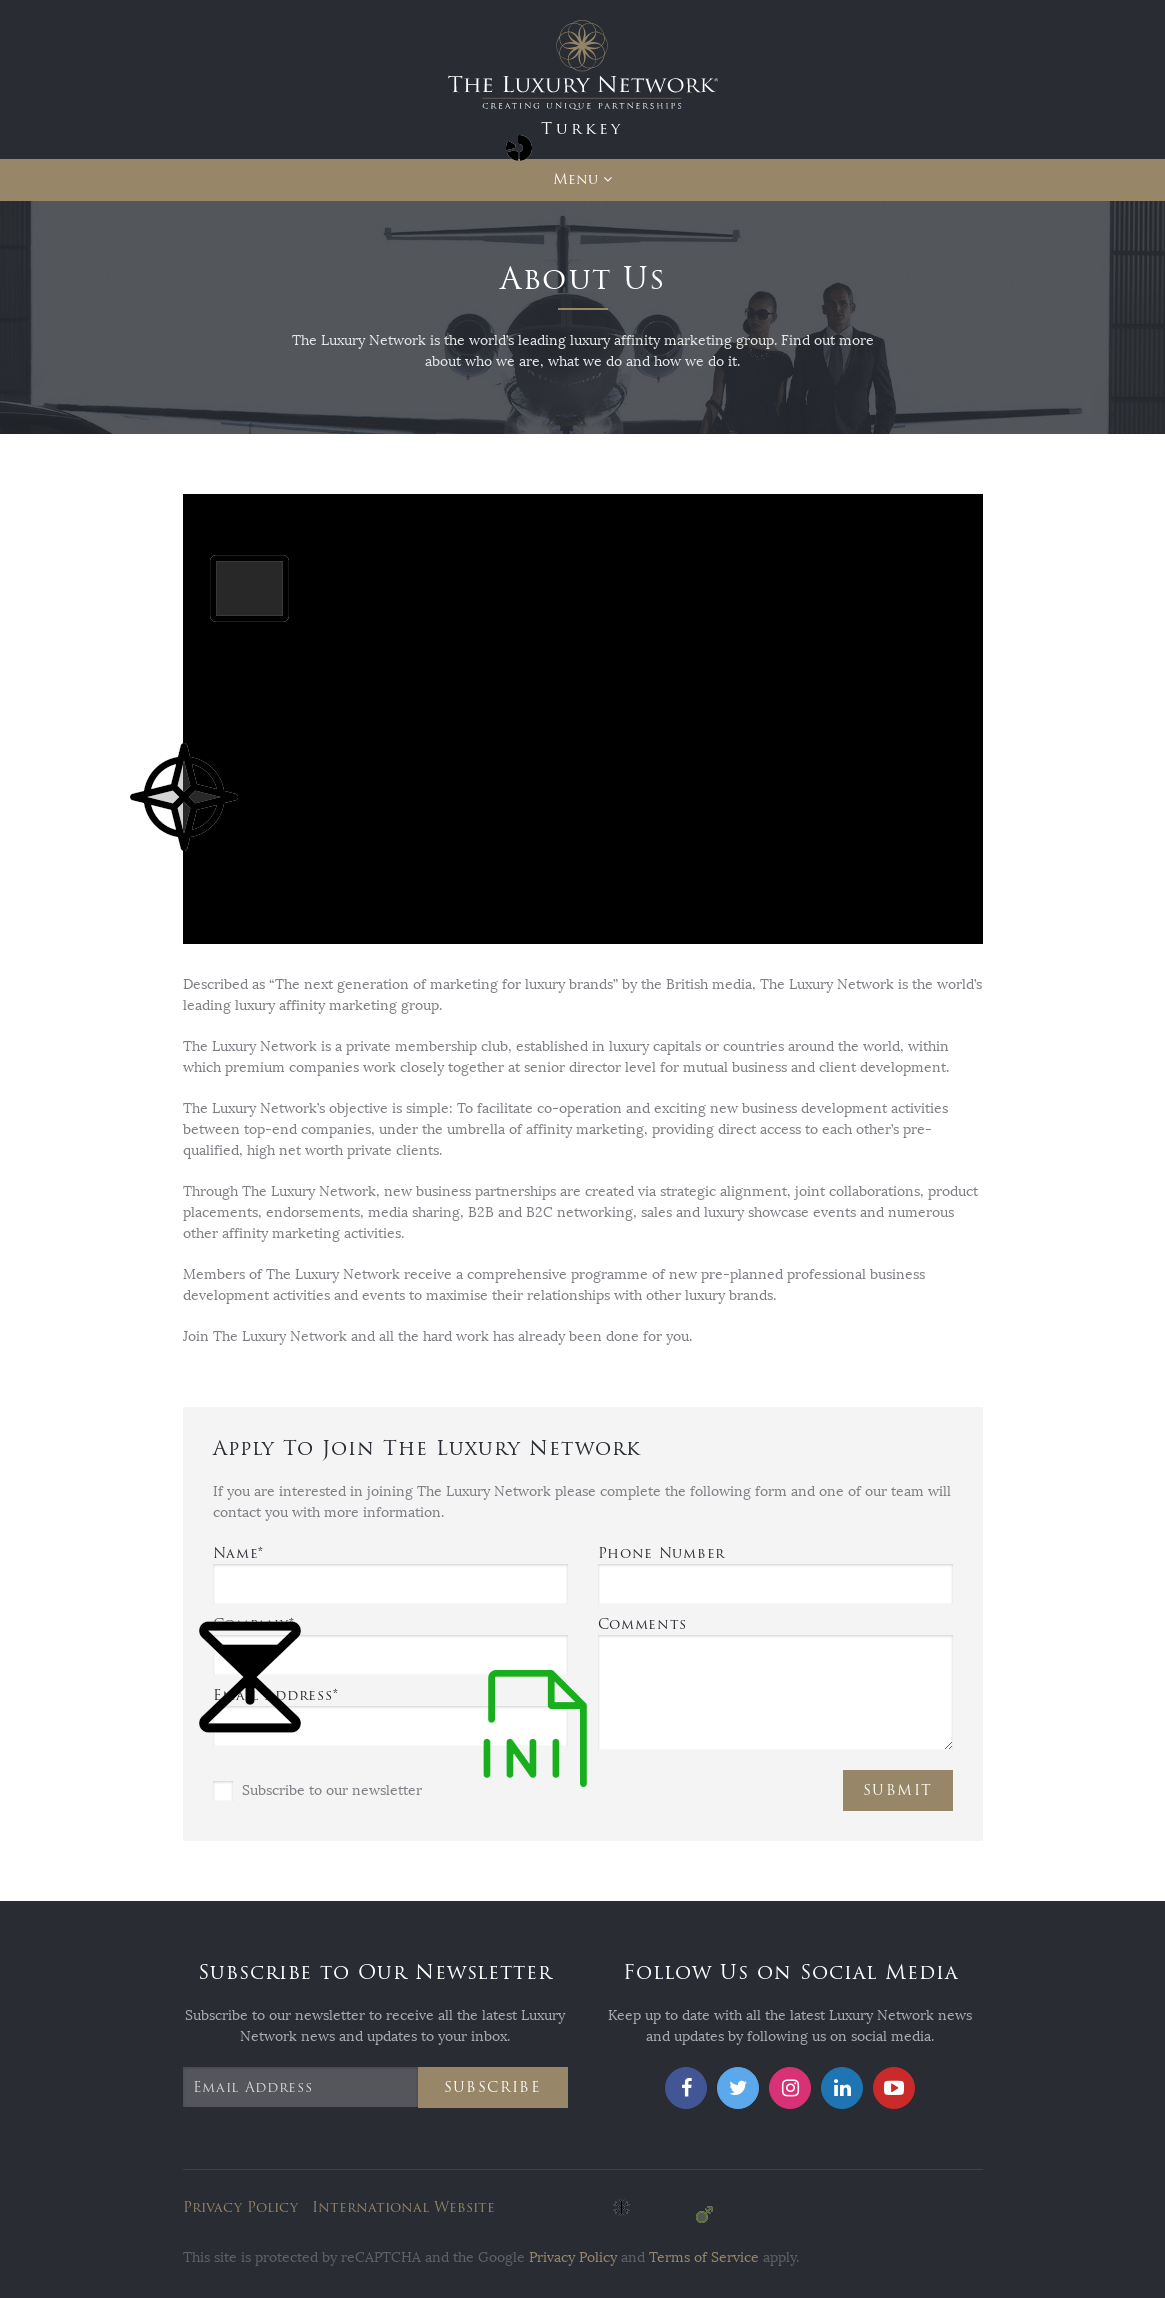 This screenshot has height=2298, width=1165. Describe the element at coordinates (250, 1677) in the screenshot. I see `indicates a process is in progress or loading` at that location.